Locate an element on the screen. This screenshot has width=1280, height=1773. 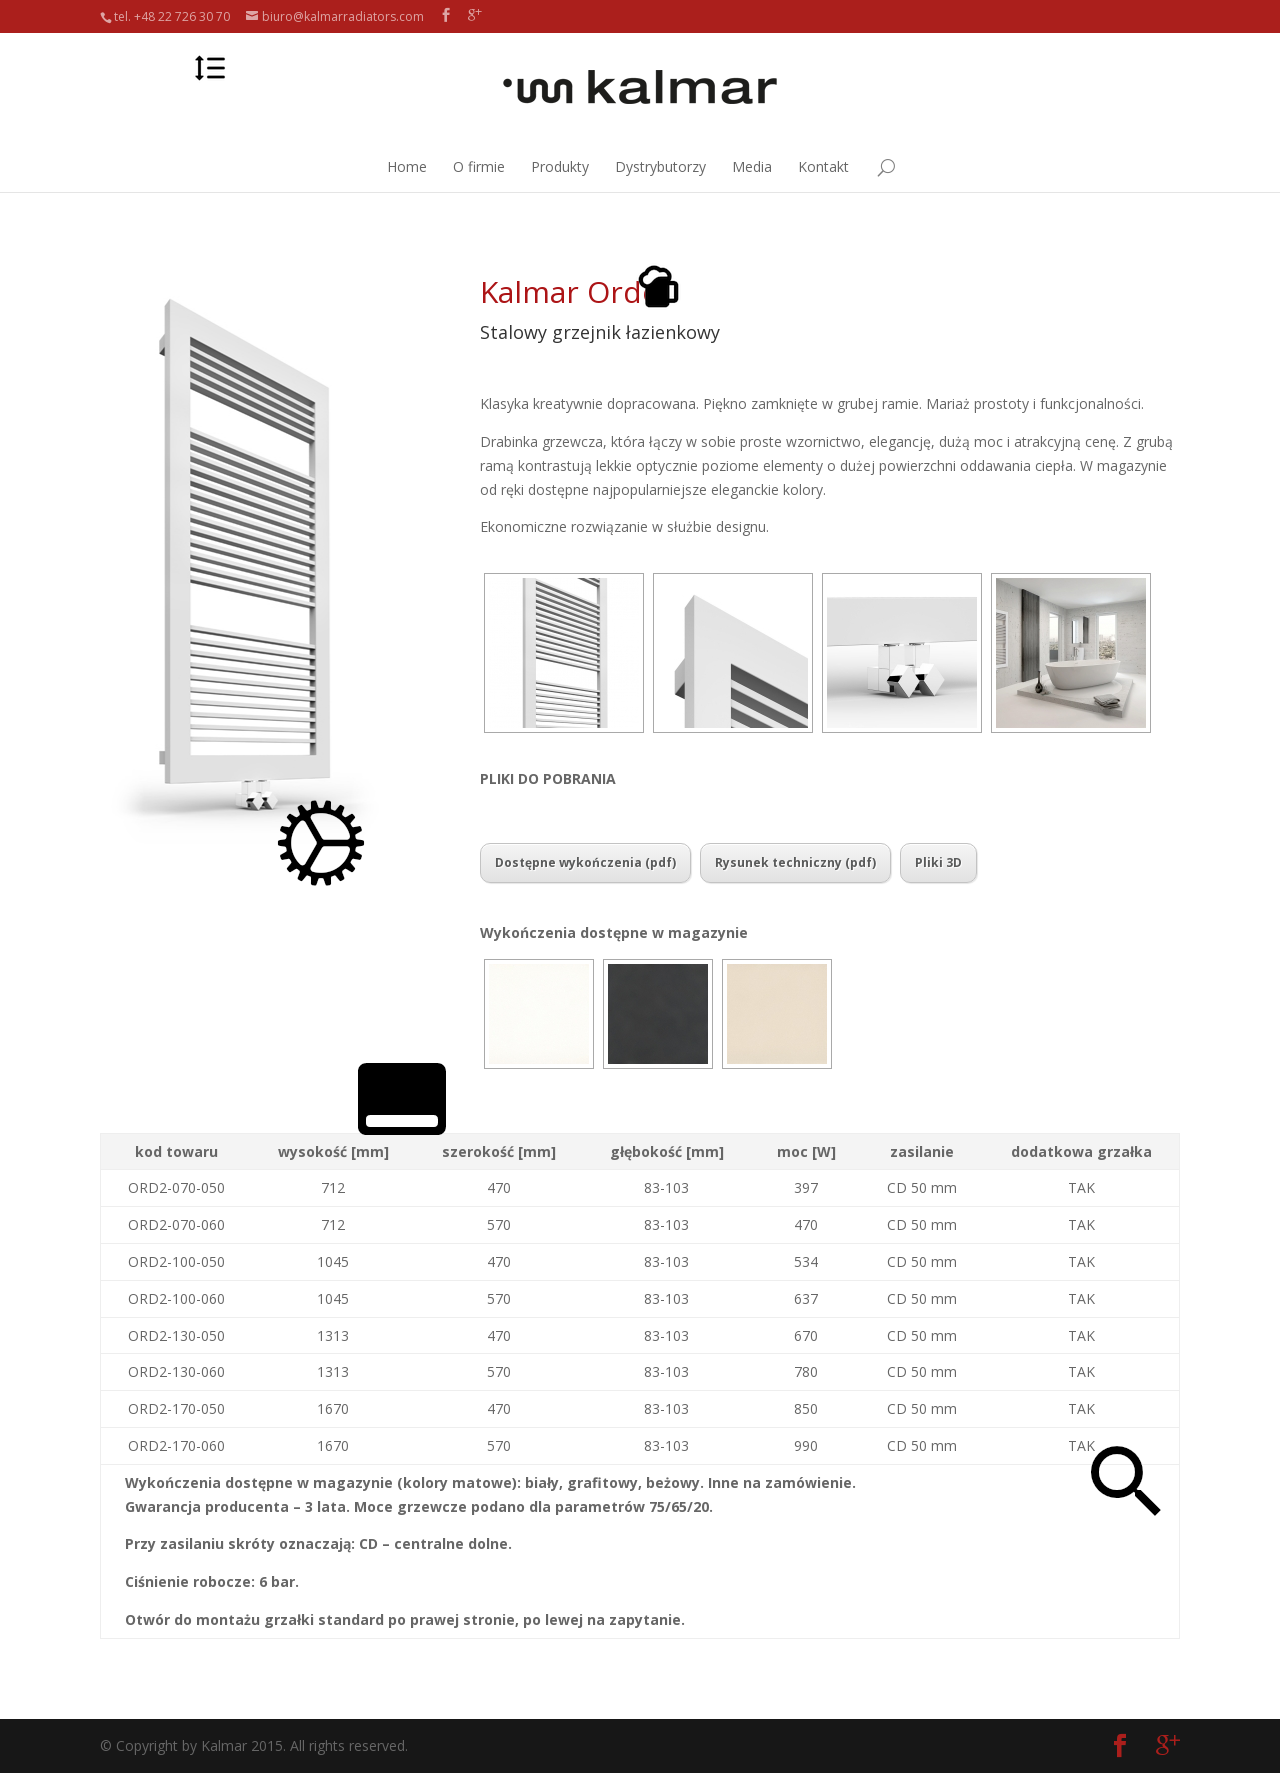
add a call-to-action overlay to video content is located at coordinates (402, 1099).